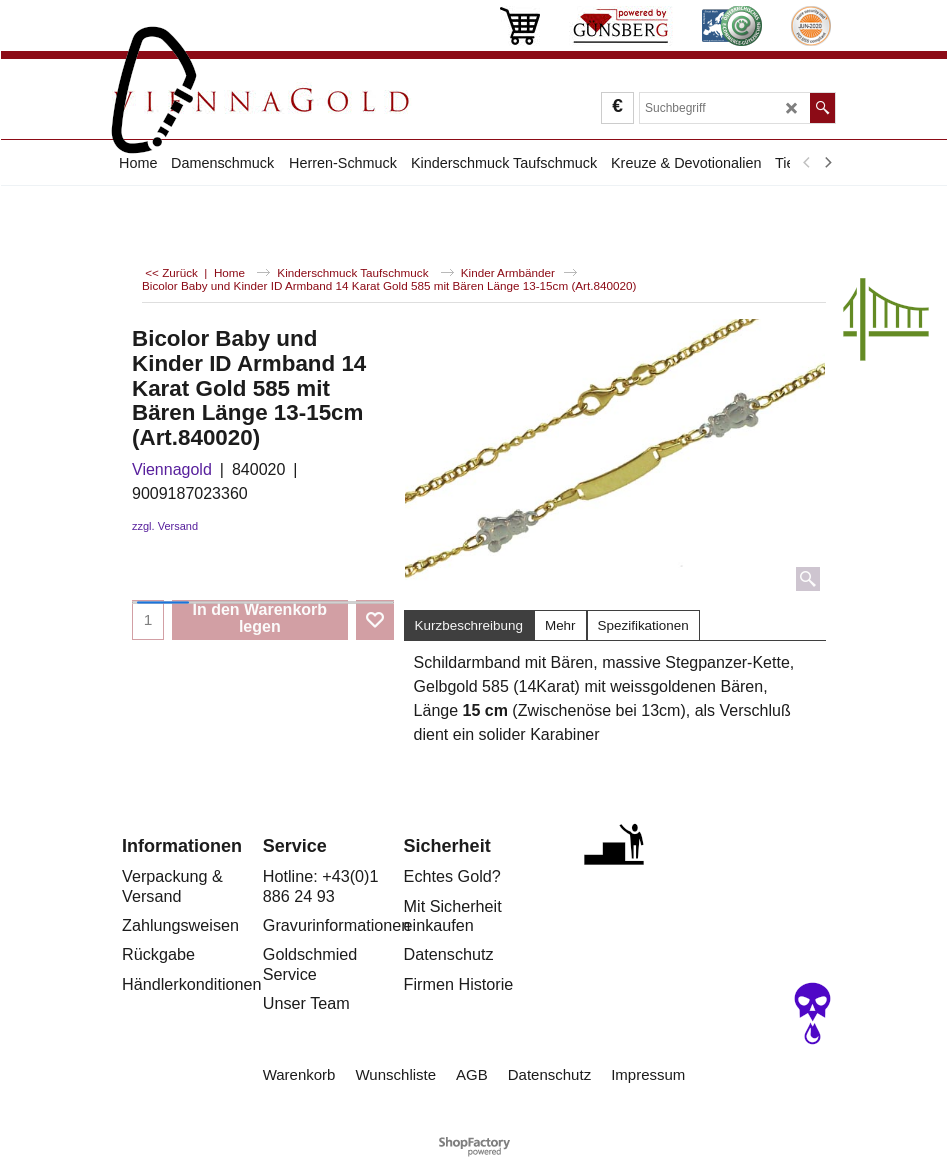 Image resolution: width=948 pixels, height=1157 pixels. I want to click on view bridge or infrastructure locations, so click(886, 318).